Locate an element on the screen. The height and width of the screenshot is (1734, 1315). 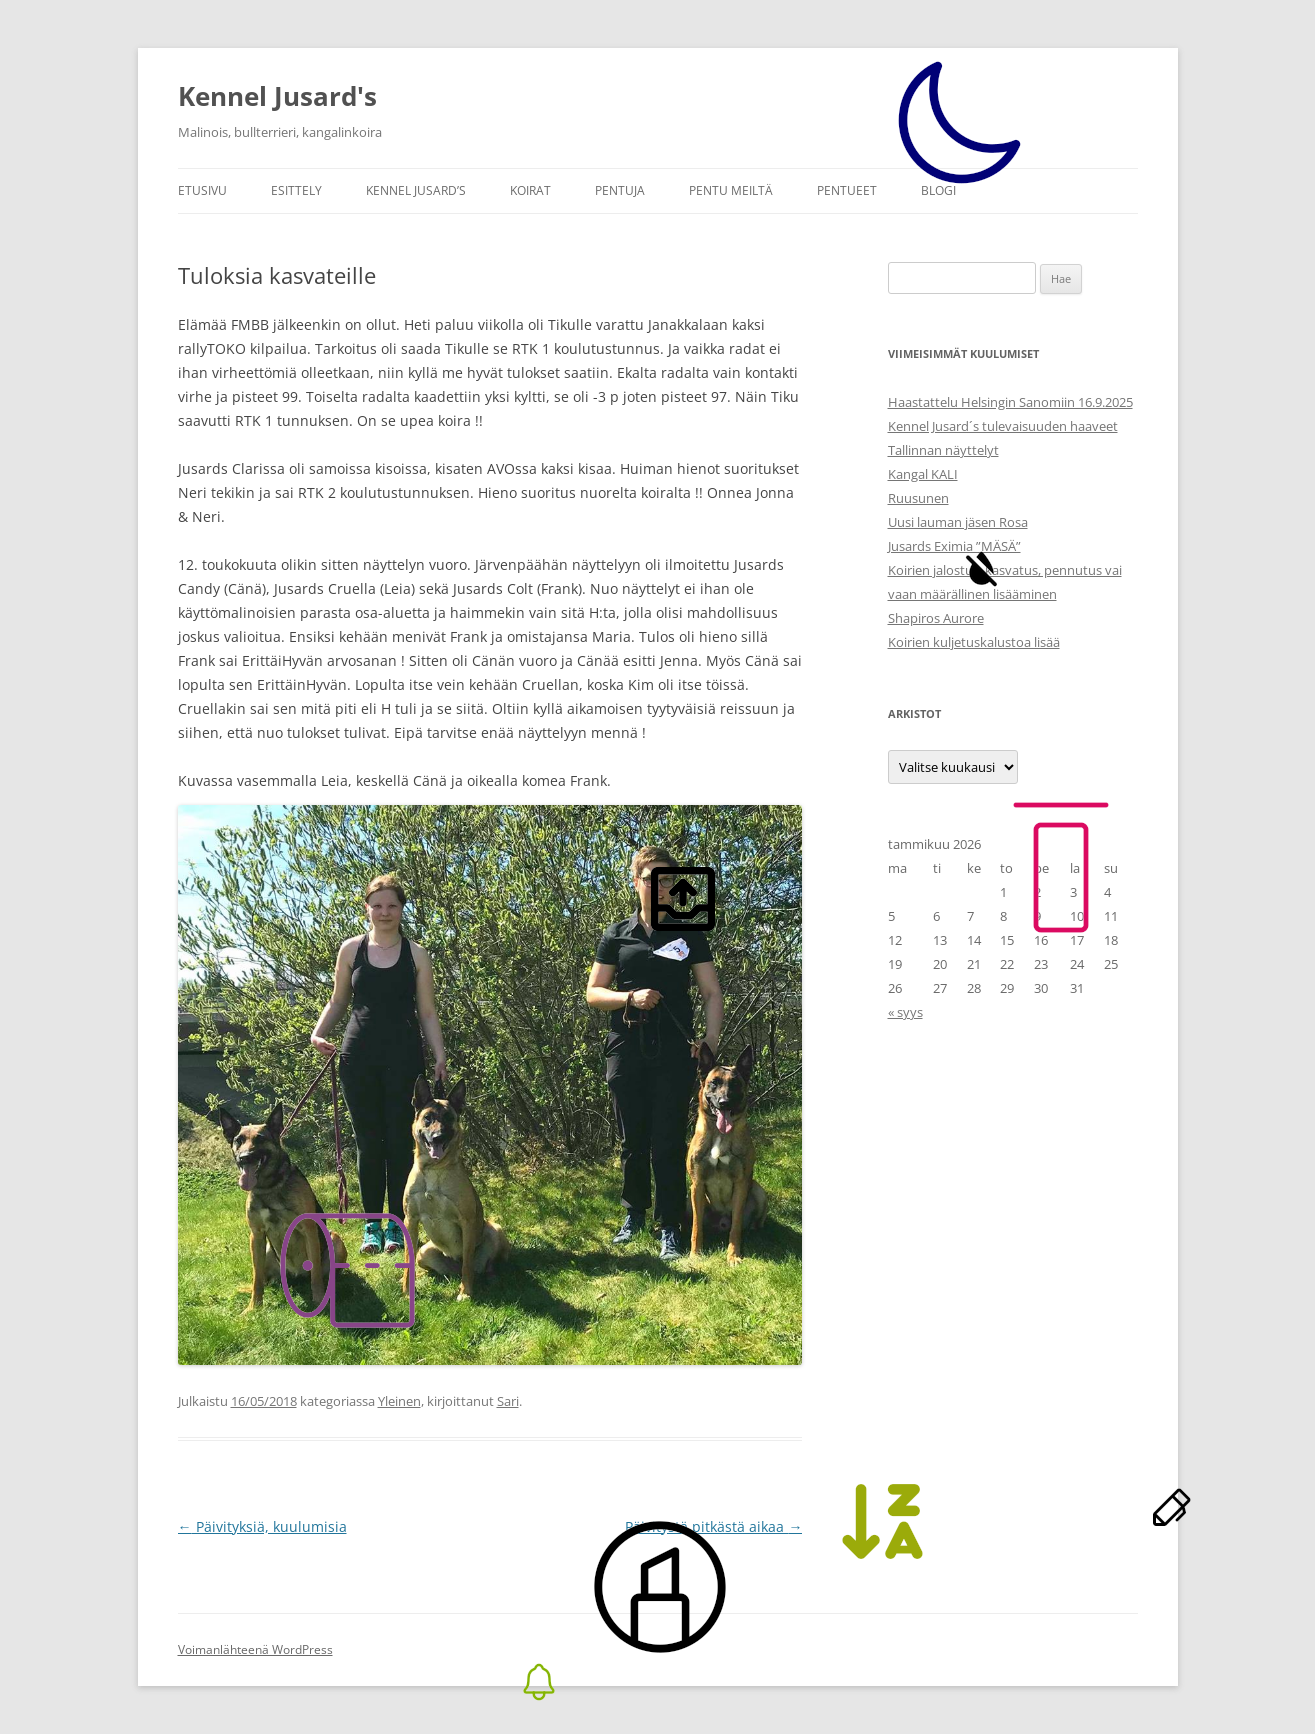
reset or remove color formatting is located at coordinates (981, 568).